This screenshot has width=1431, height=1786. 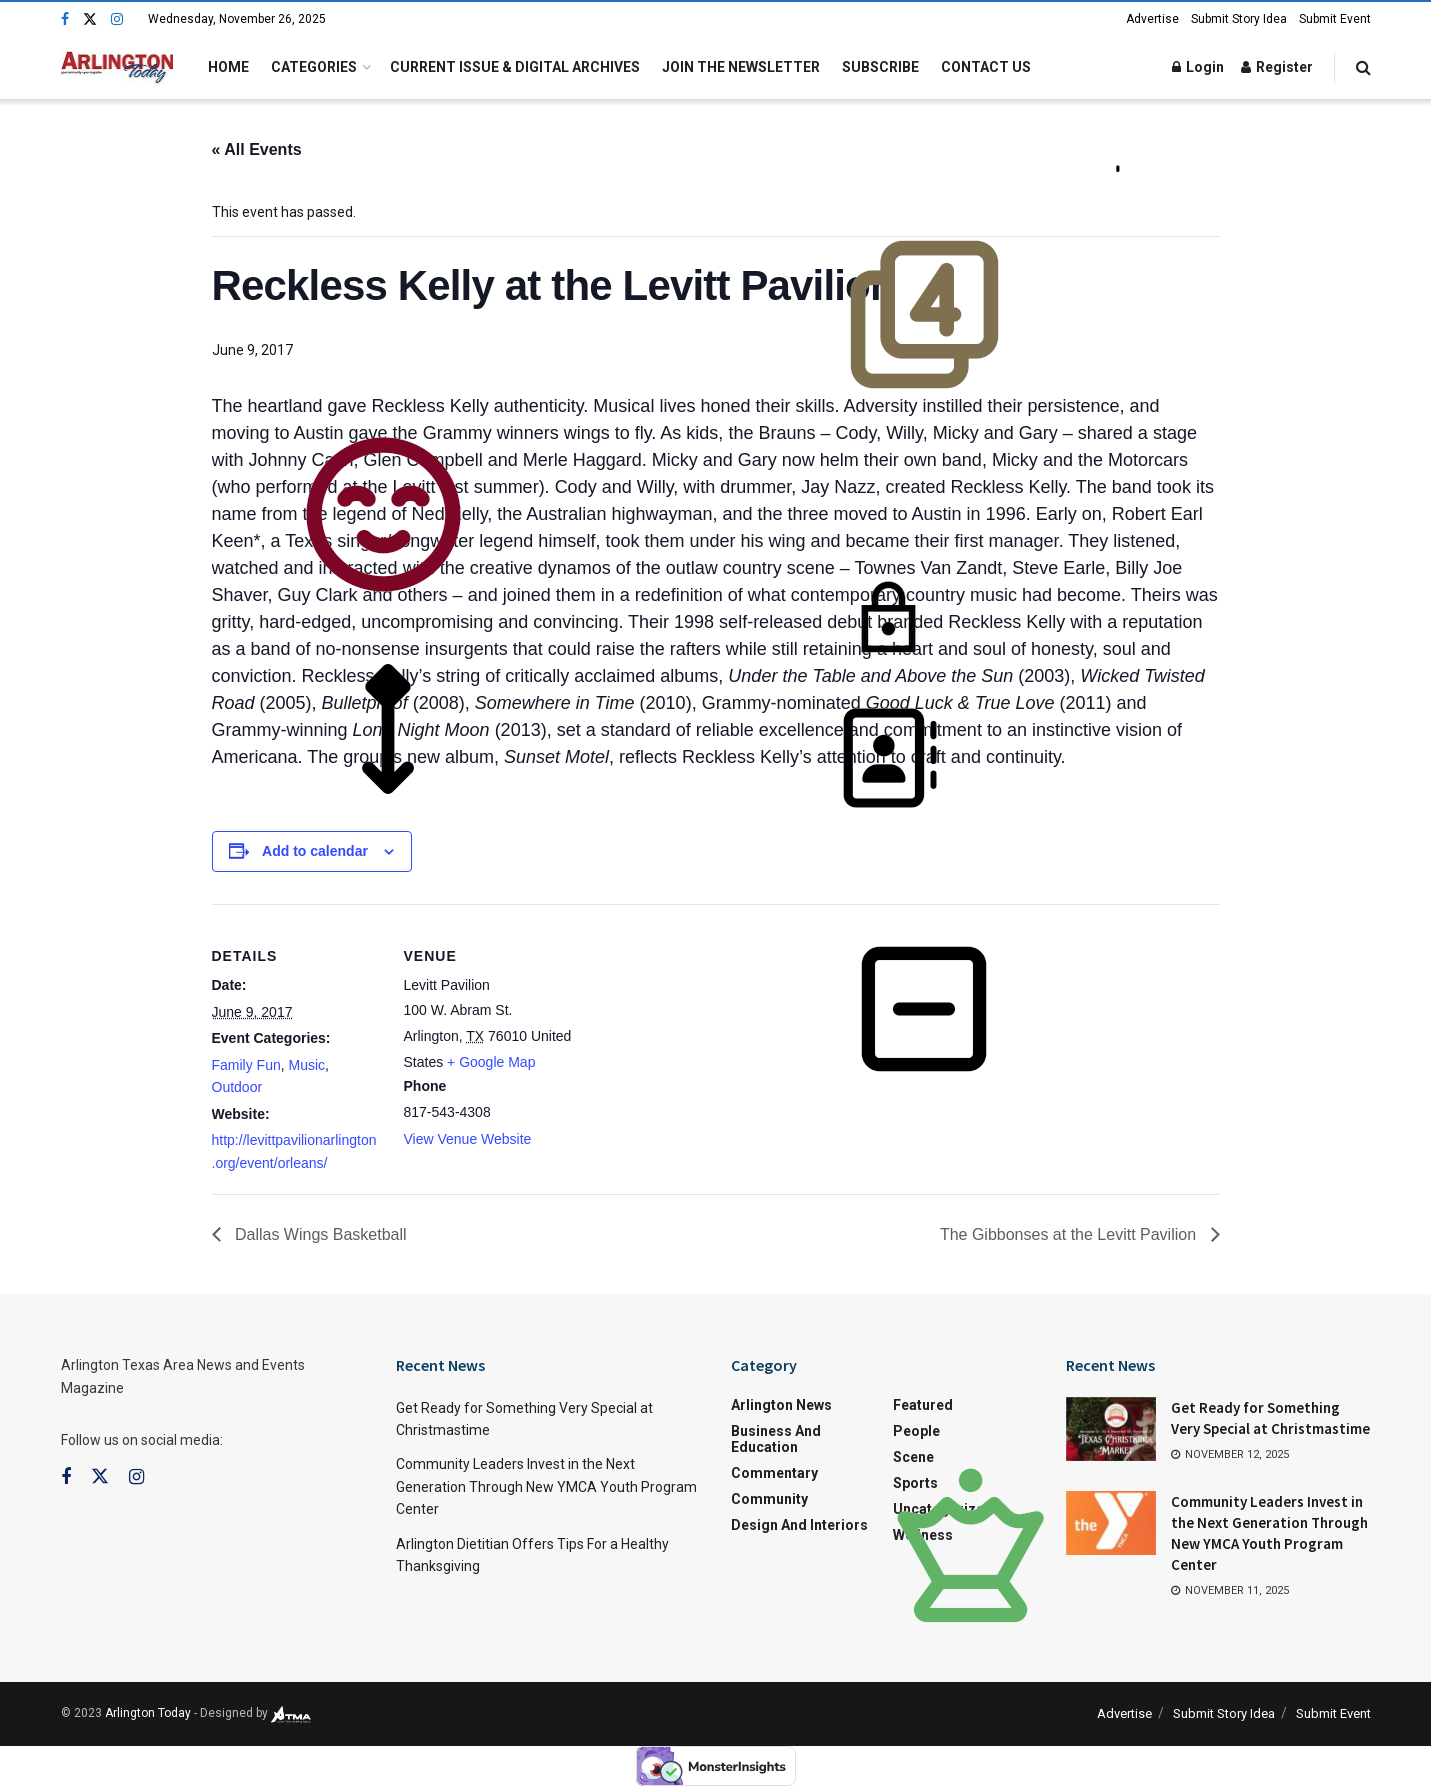 I want to click on rate your experience positively, so click(x=383, y=514).